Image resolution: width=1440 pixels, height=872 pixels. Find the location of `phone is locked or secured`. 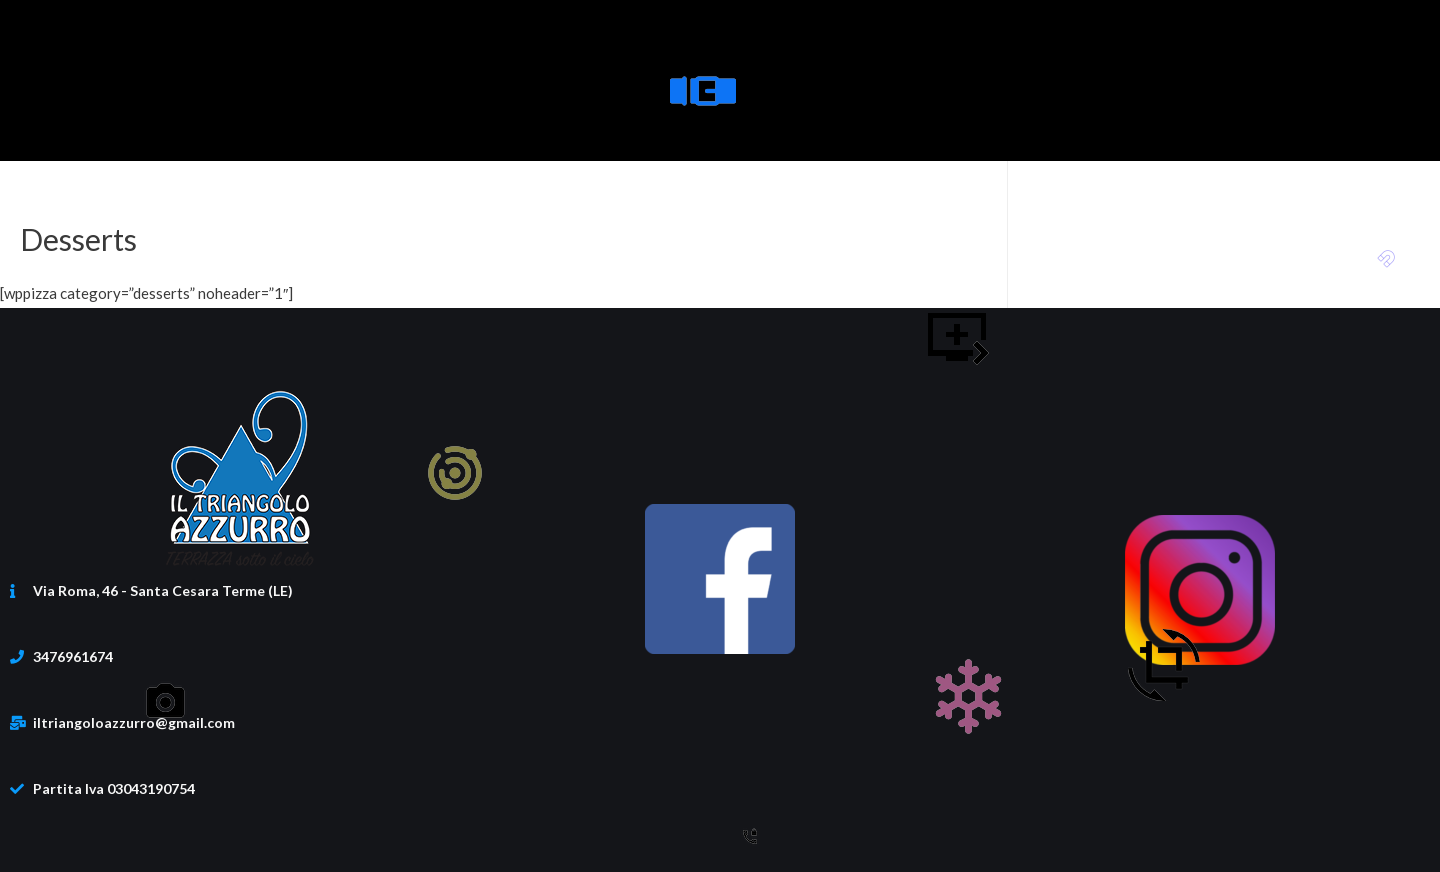

phone is locked or secured is located at coordinates (750, 837).